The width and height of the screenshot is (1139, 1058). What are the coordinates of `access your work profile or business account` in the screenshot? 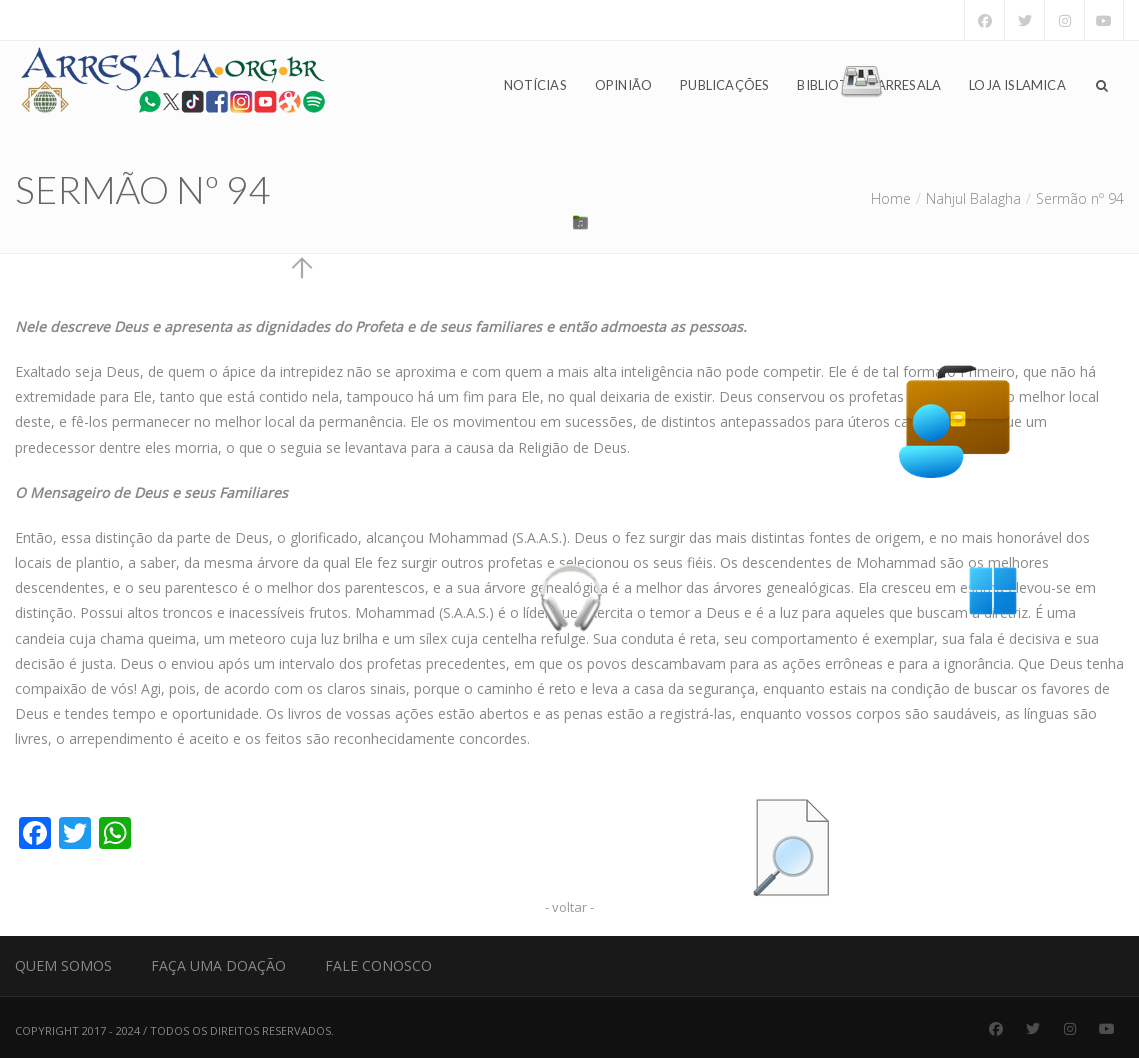 It's located at (958, 419).